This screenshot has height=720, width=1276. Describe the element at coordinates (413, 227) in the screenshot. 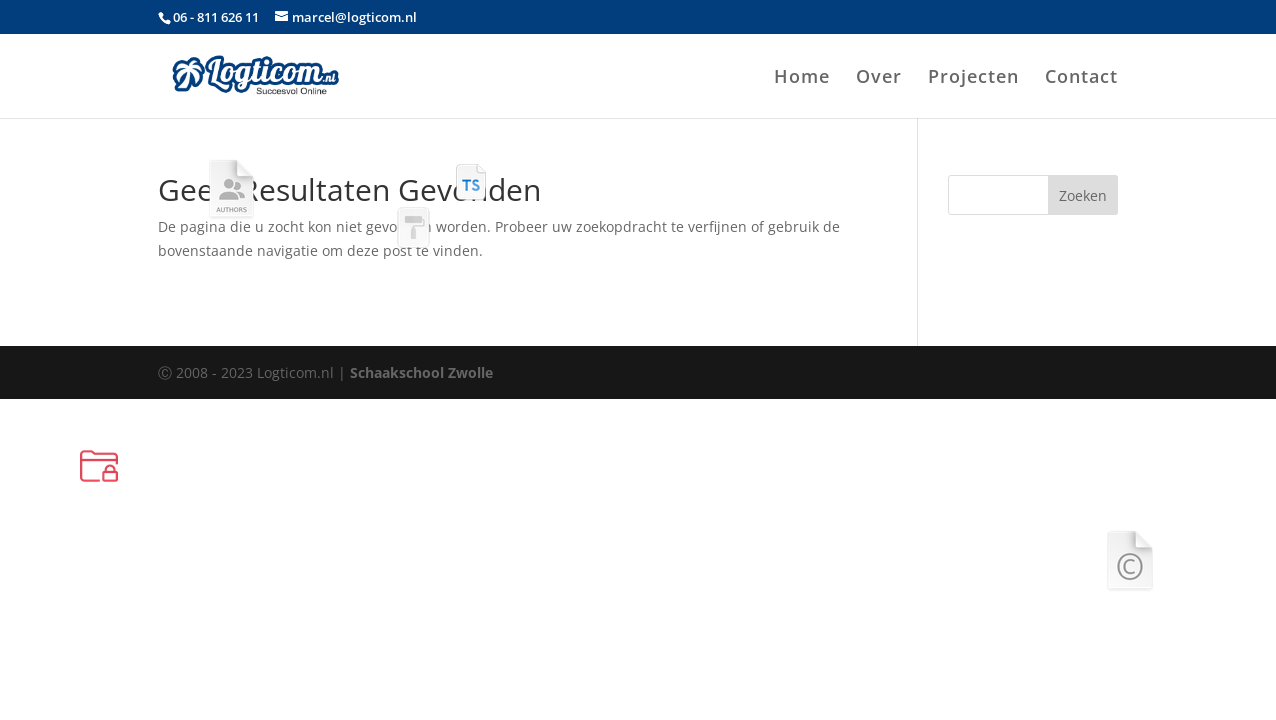

I see `a theme or appearance customization file` at that location.